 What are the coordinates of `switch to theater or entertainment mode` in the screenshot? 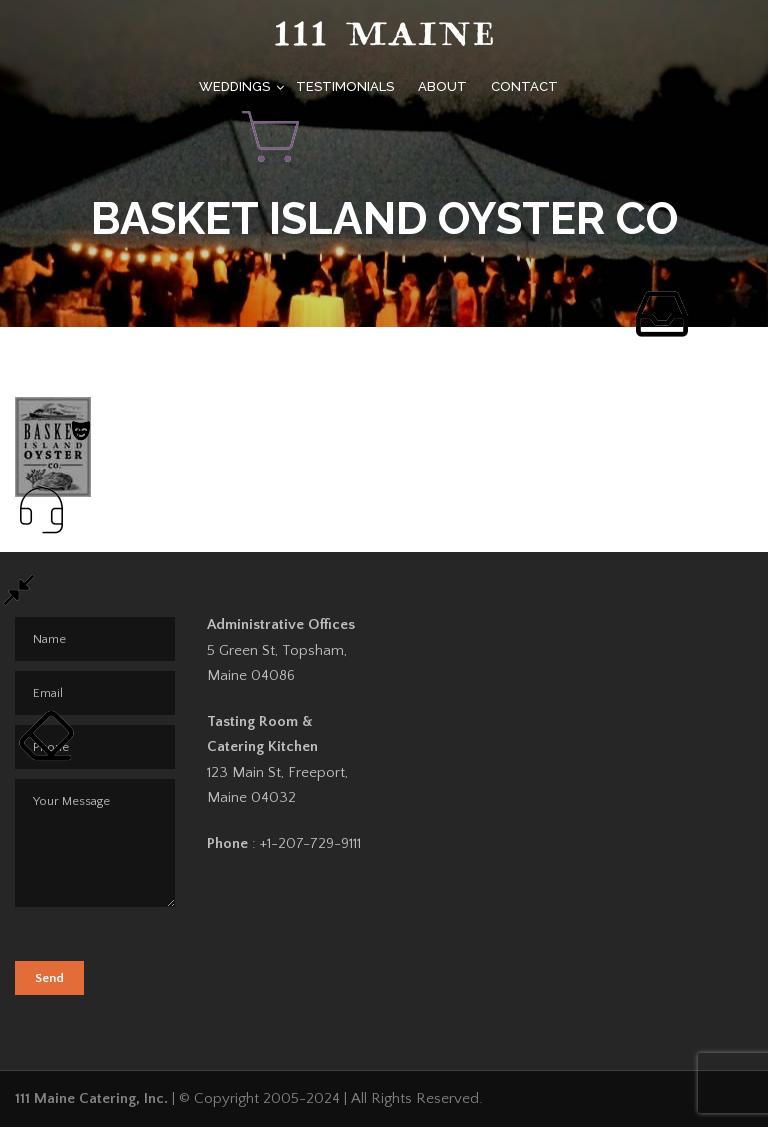 It's located at (81, 430).